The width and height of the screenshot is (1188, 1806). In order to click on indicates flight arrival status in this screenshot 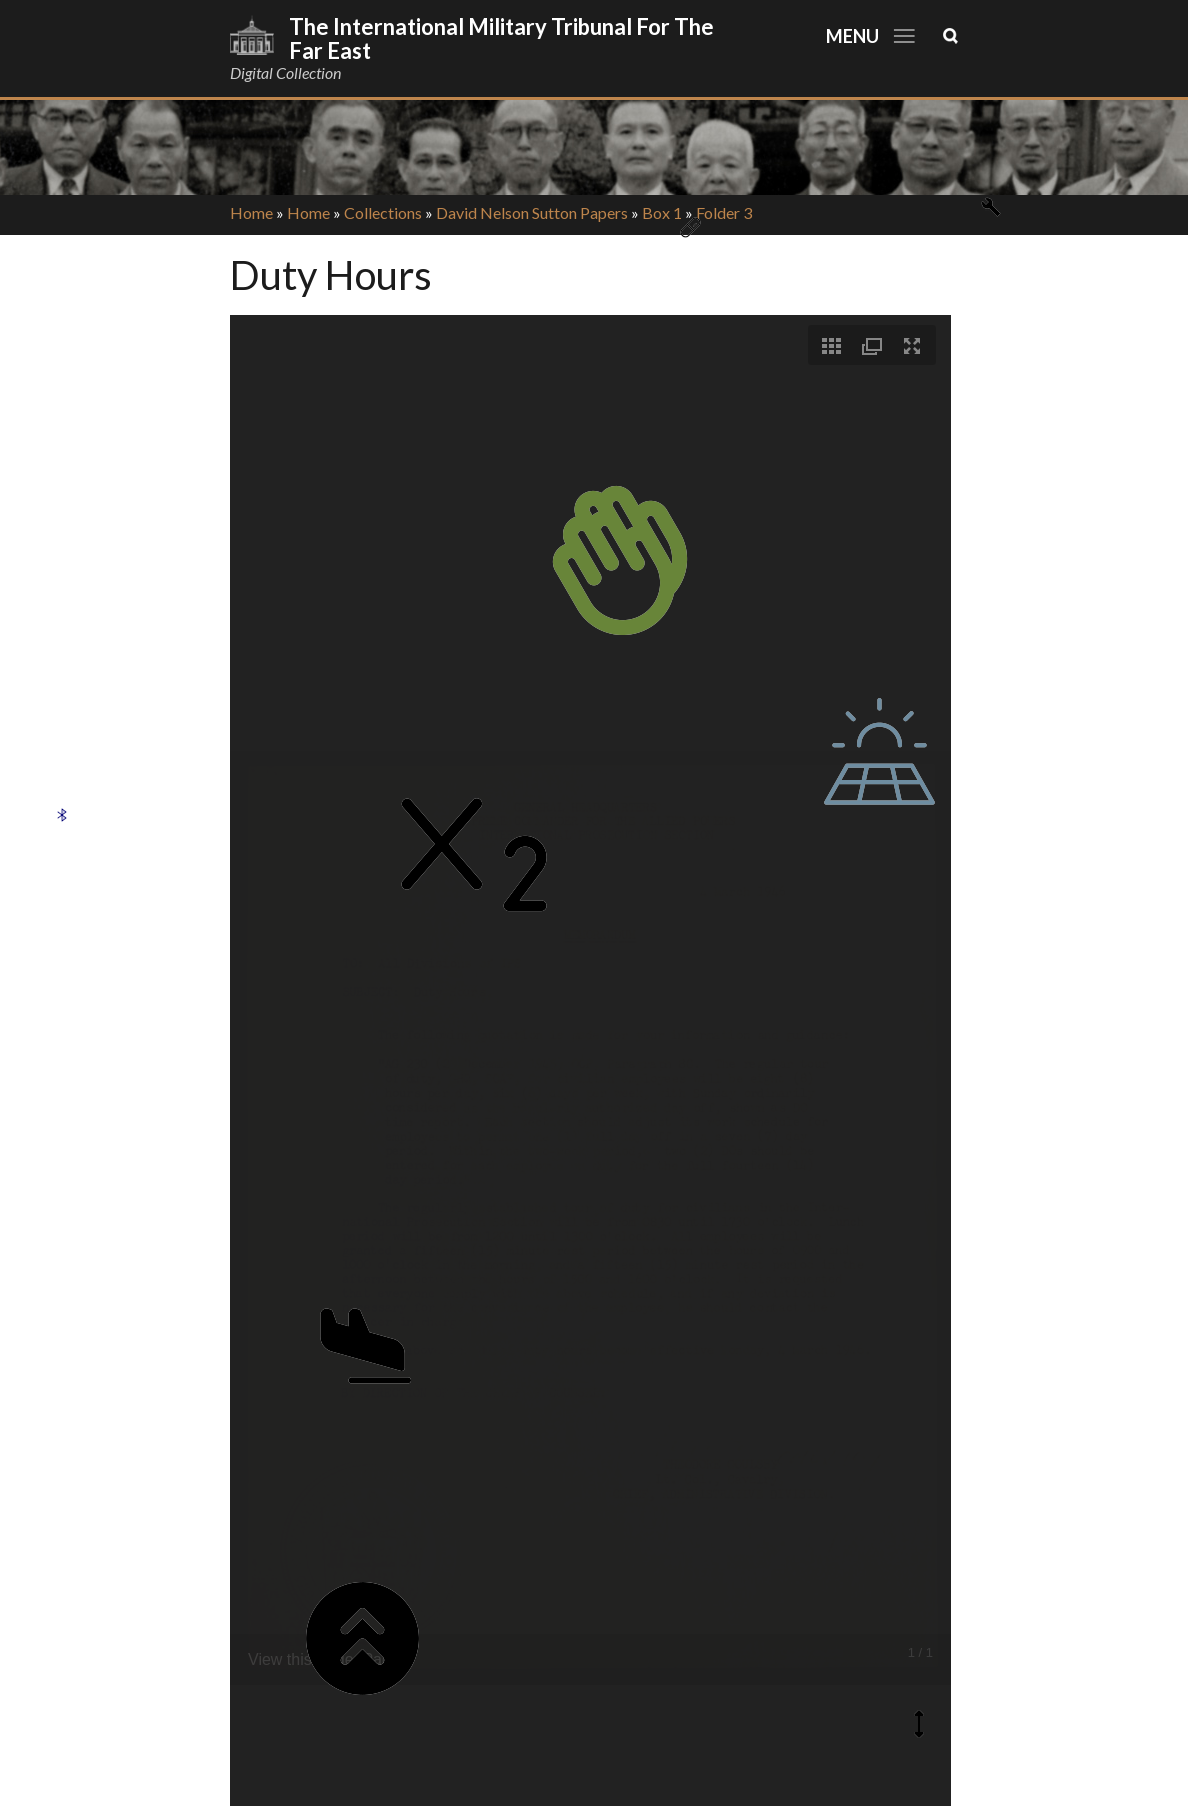, I will do `click(361, 1346)`.